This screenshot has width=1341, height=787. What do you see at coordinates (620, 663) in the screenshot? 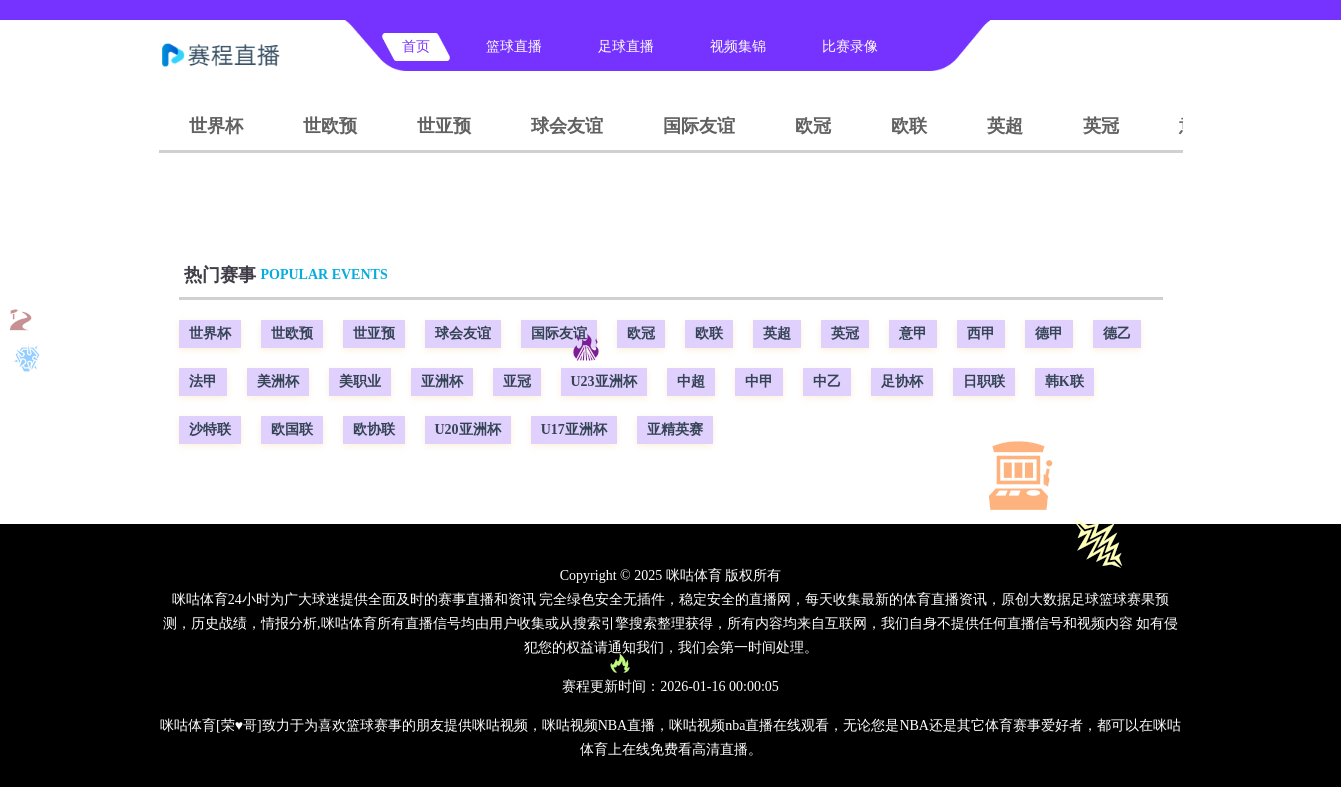
I see `indicates trending or popular content` at bounding box center [620, 663].